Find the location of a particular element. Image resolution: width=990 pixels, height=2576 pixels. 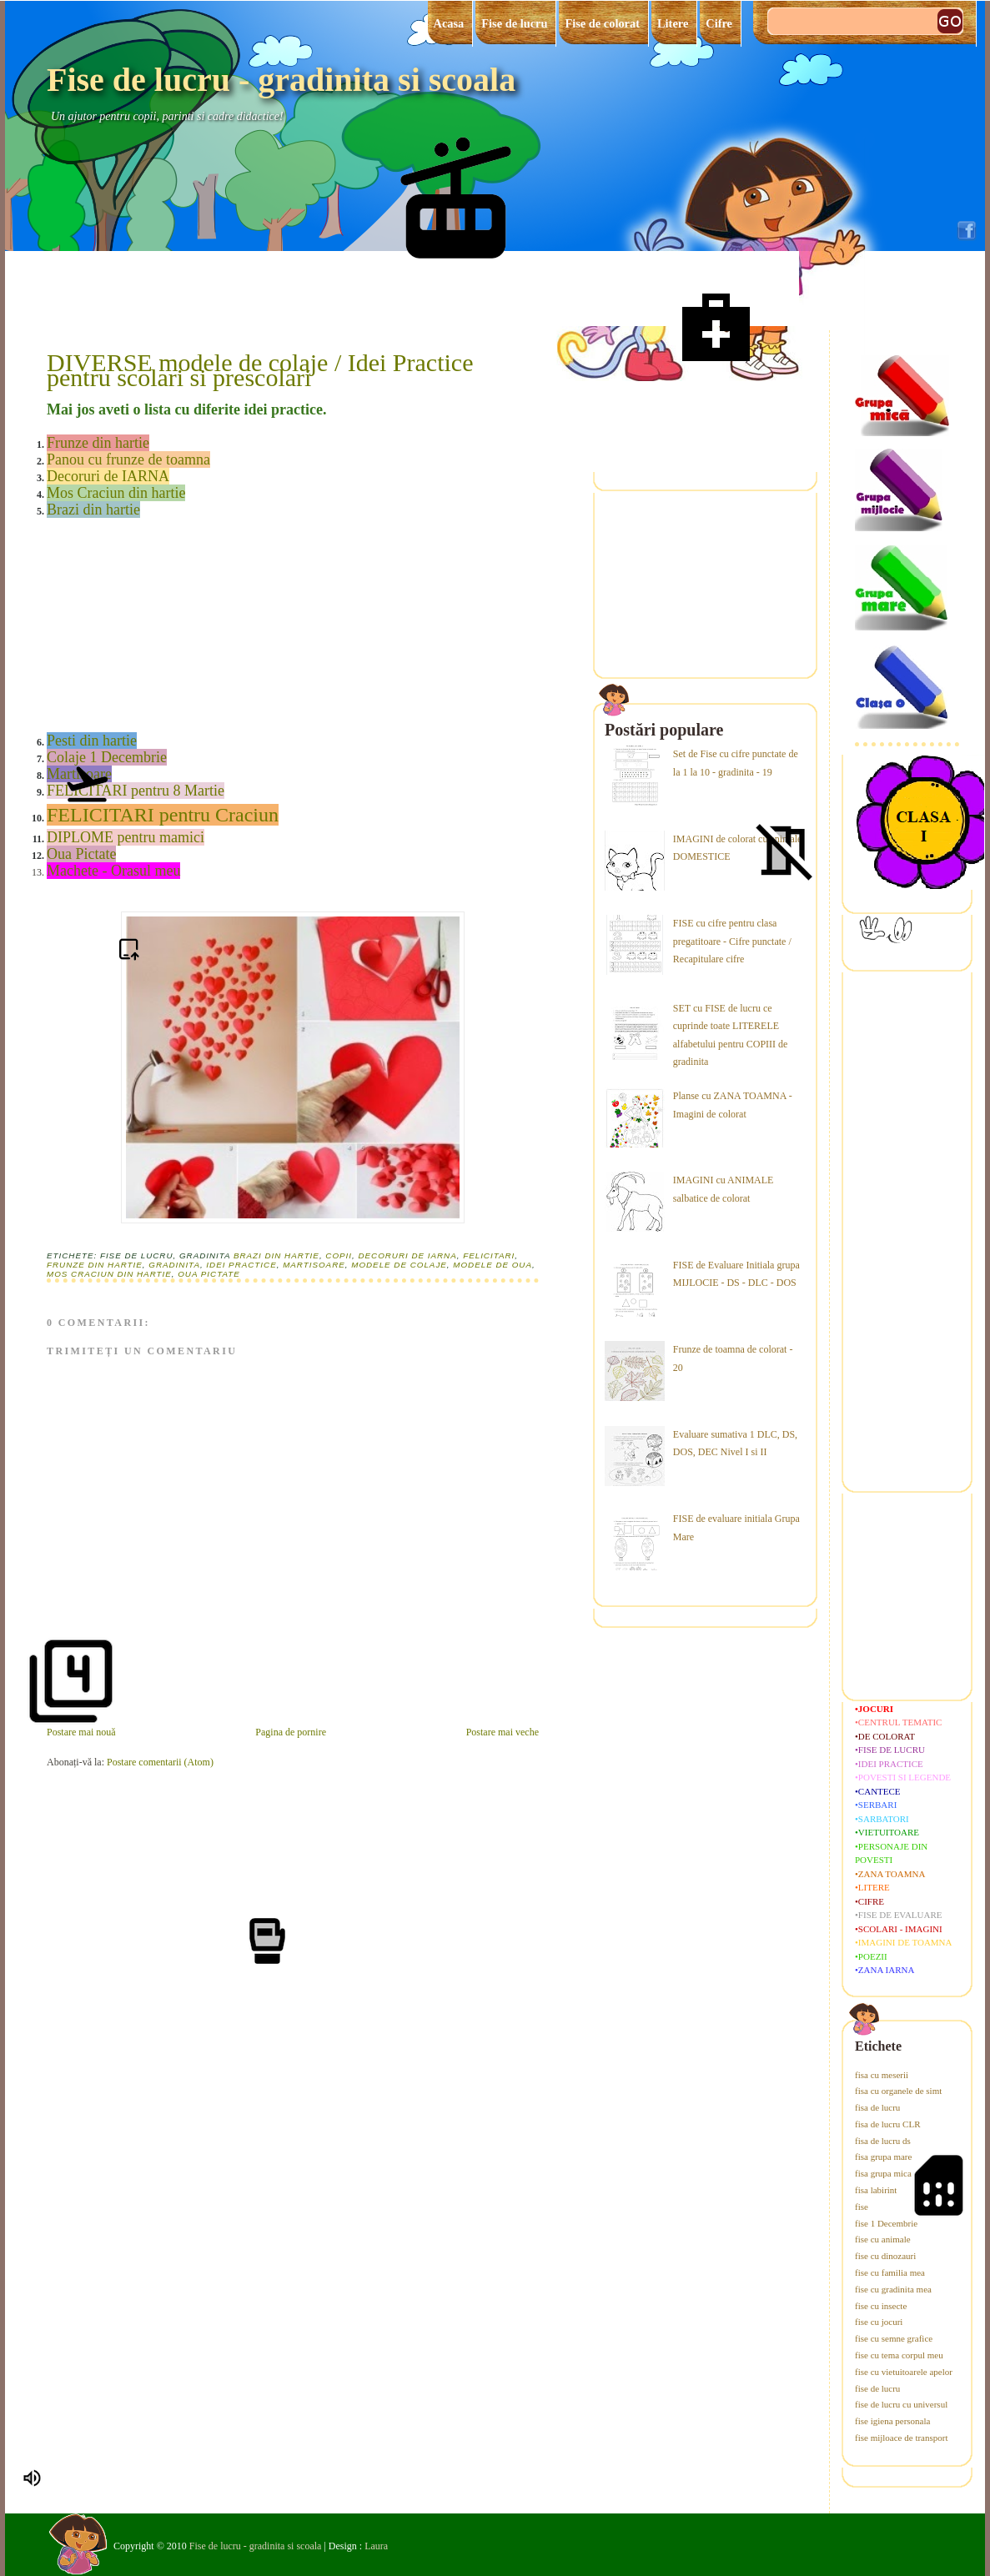

meeting room unavailable is located at coordinates (786, 851).